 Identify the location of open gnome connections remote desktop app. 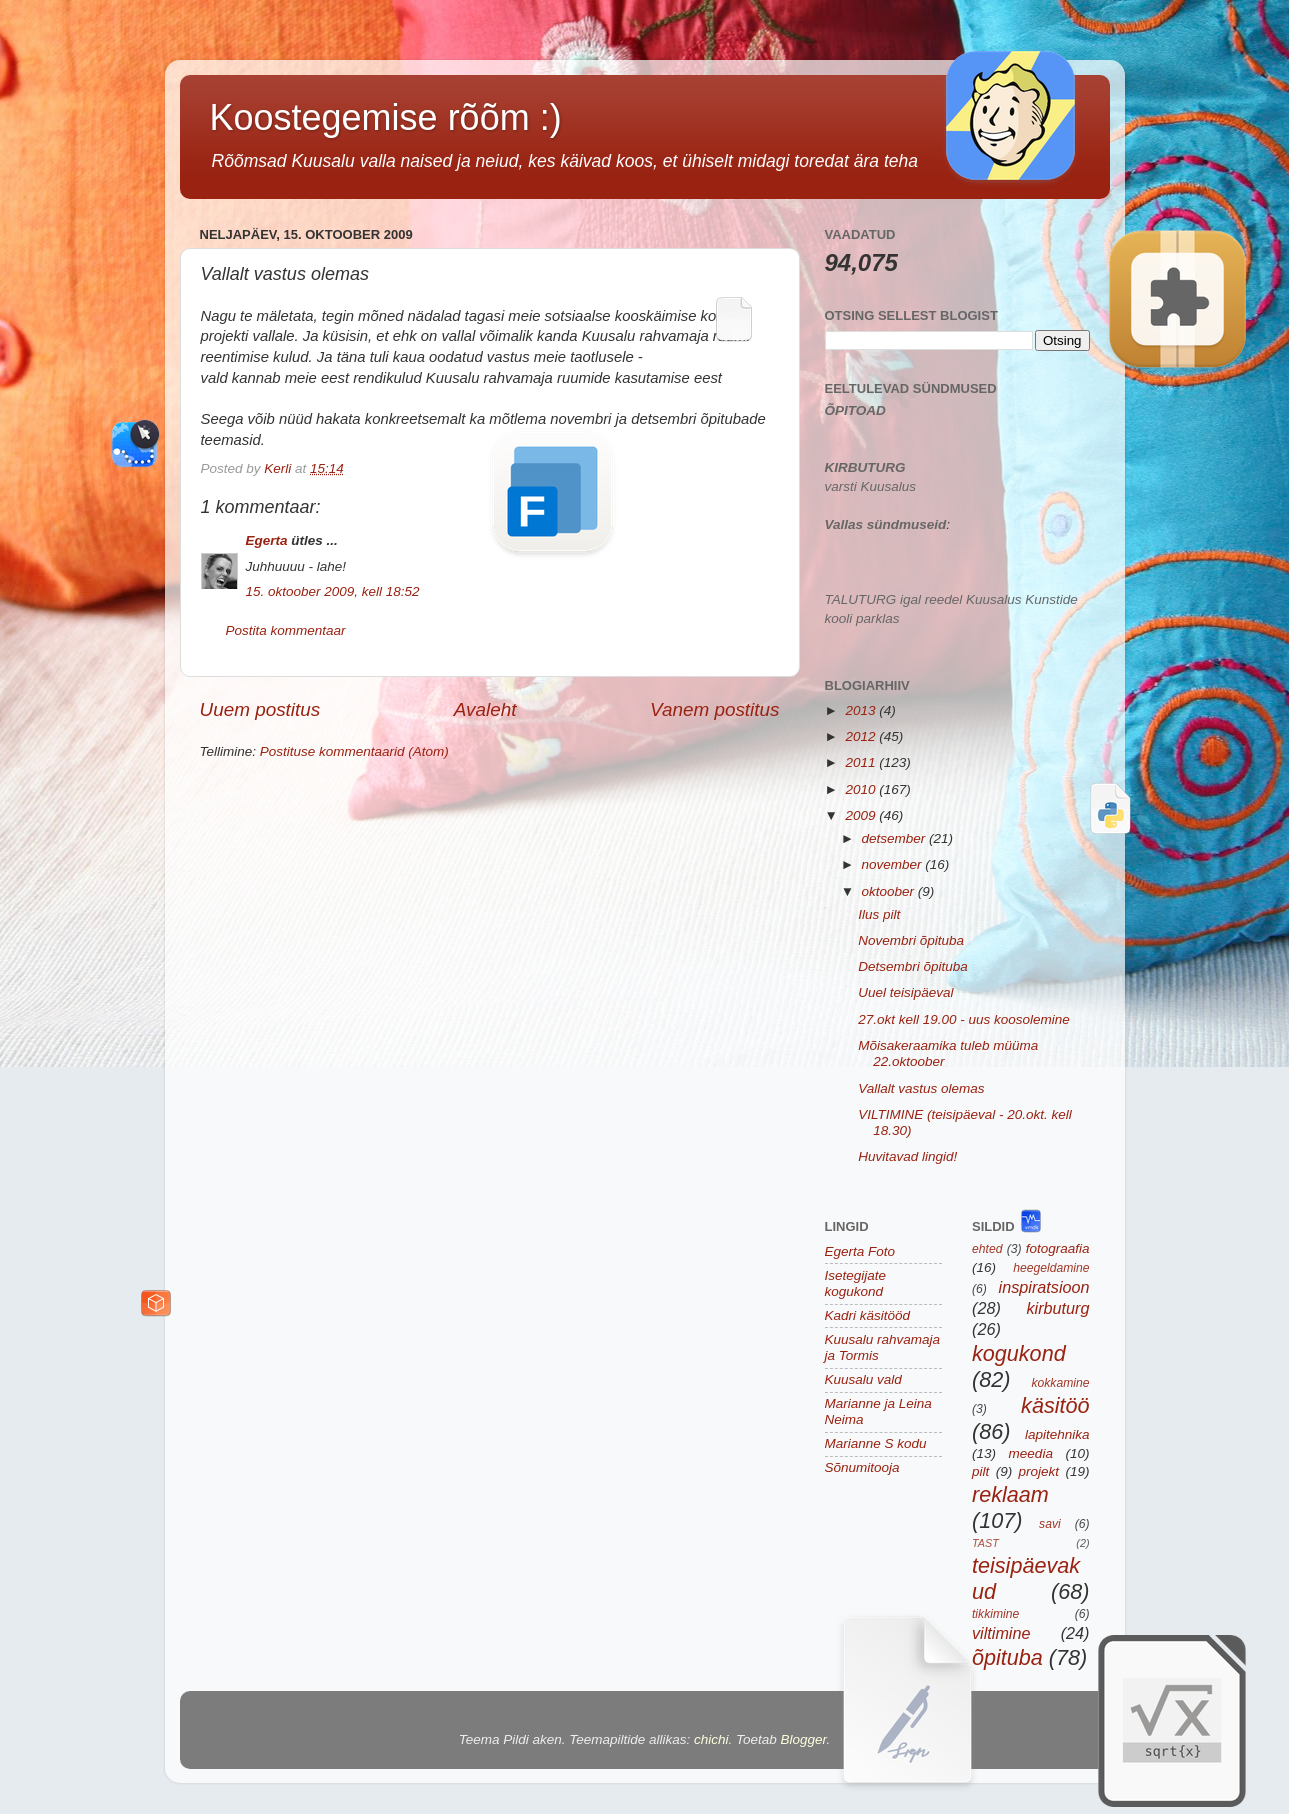
(134, 444).